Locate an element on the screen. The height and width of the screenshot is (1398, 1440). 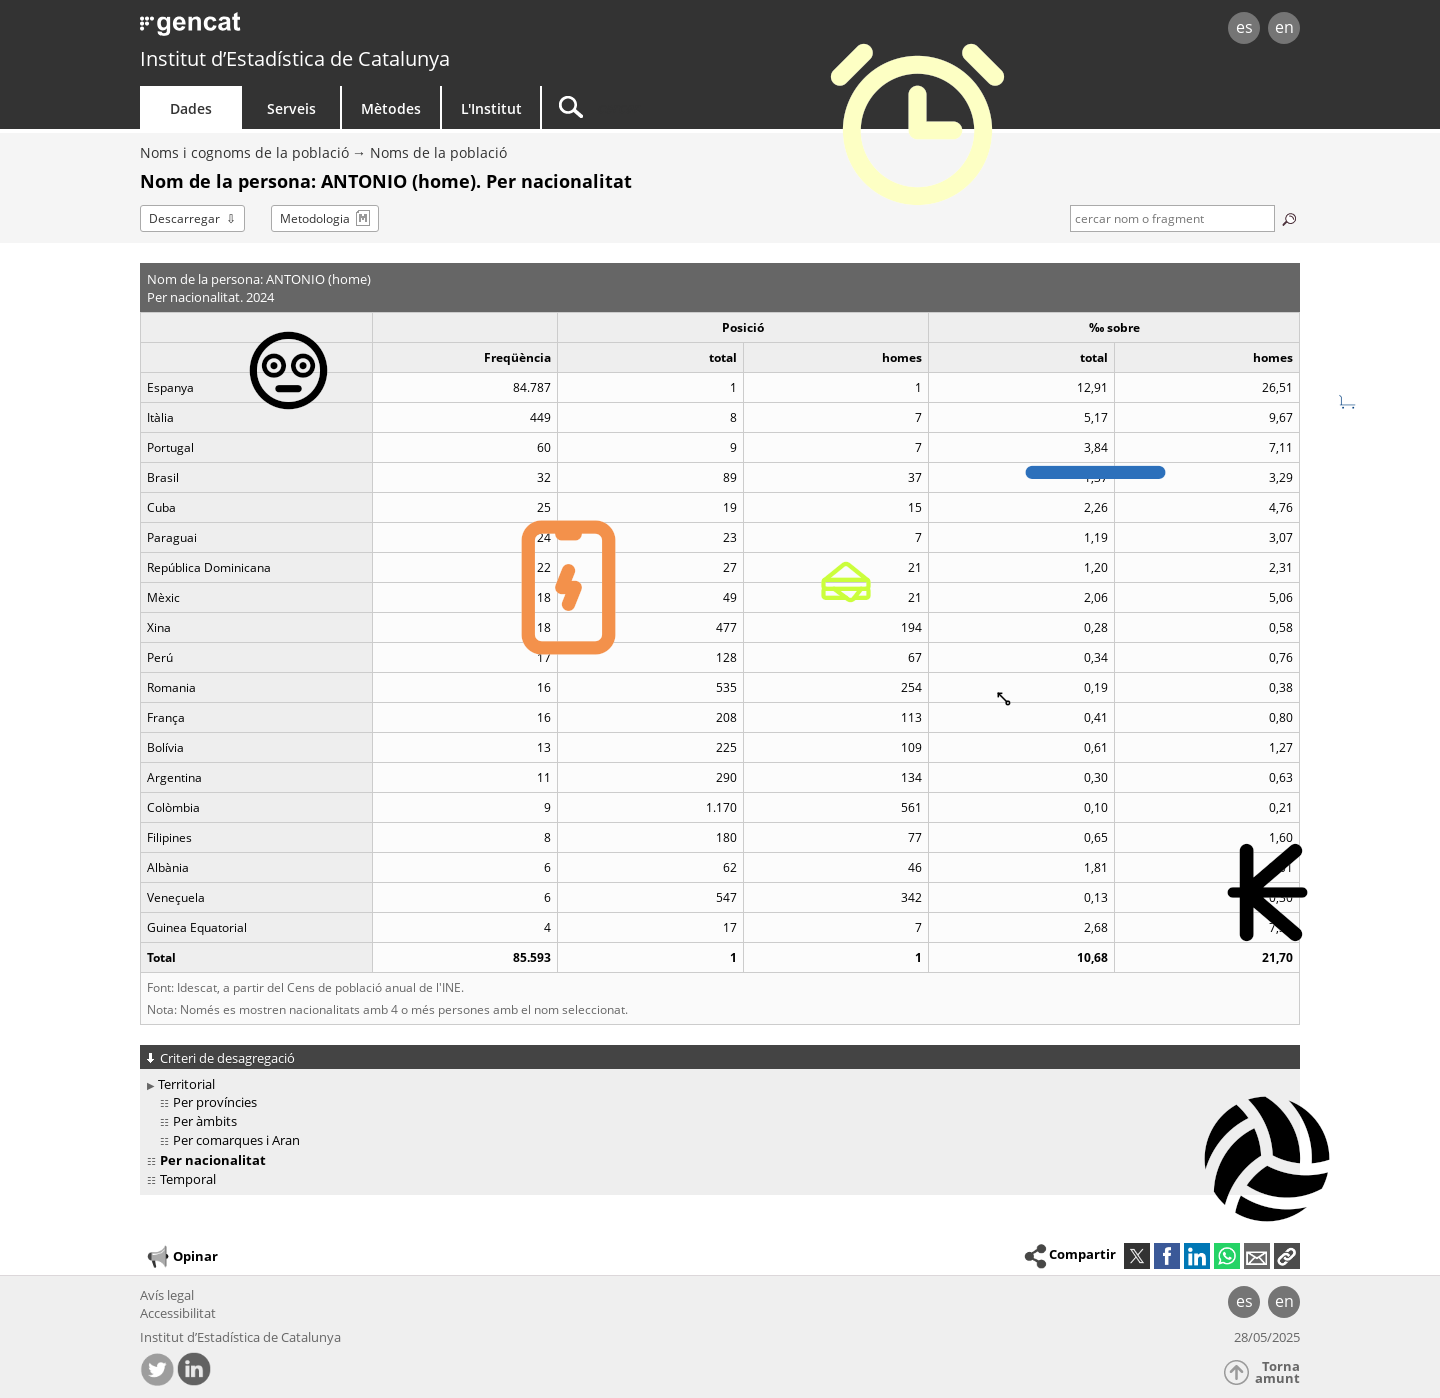
minimize the current window is located at coordinates (1095, 426).